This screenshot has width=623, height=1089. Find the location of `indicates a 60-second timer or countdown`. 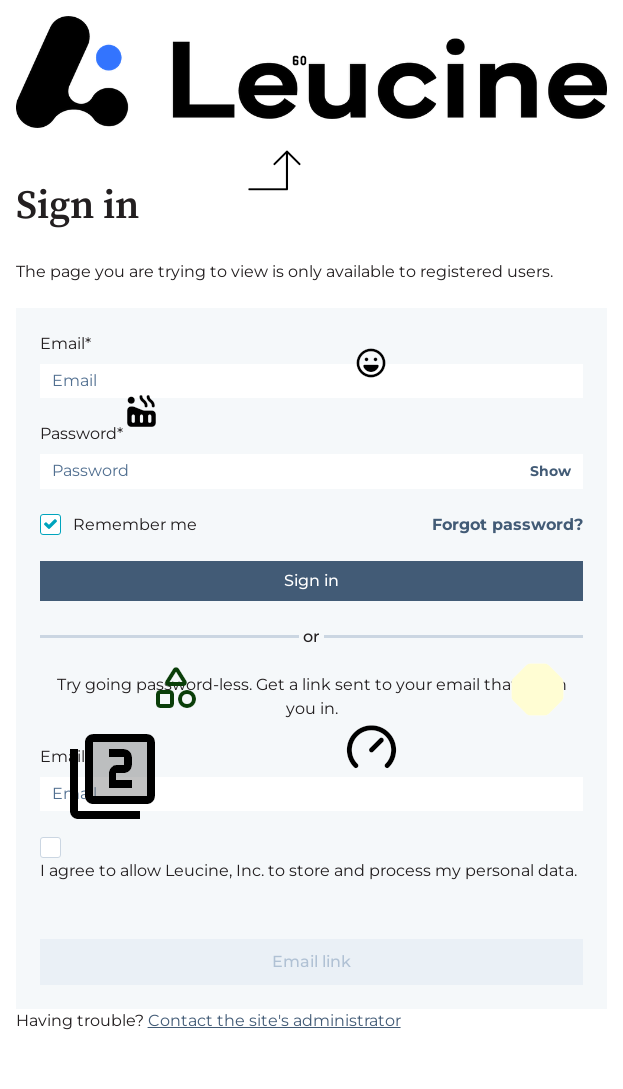

indicates a 60-second timer or countdown is located at coordinates (299, 60).